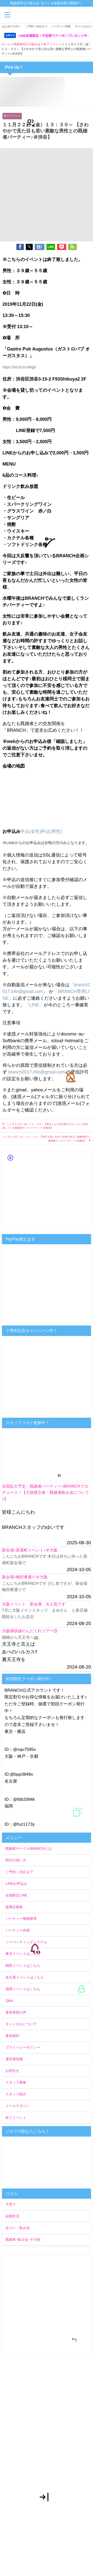  What do you see at coordinates (31, 123) in the screenshot?
I see `add a new team member` at bounding box center [31, 123].